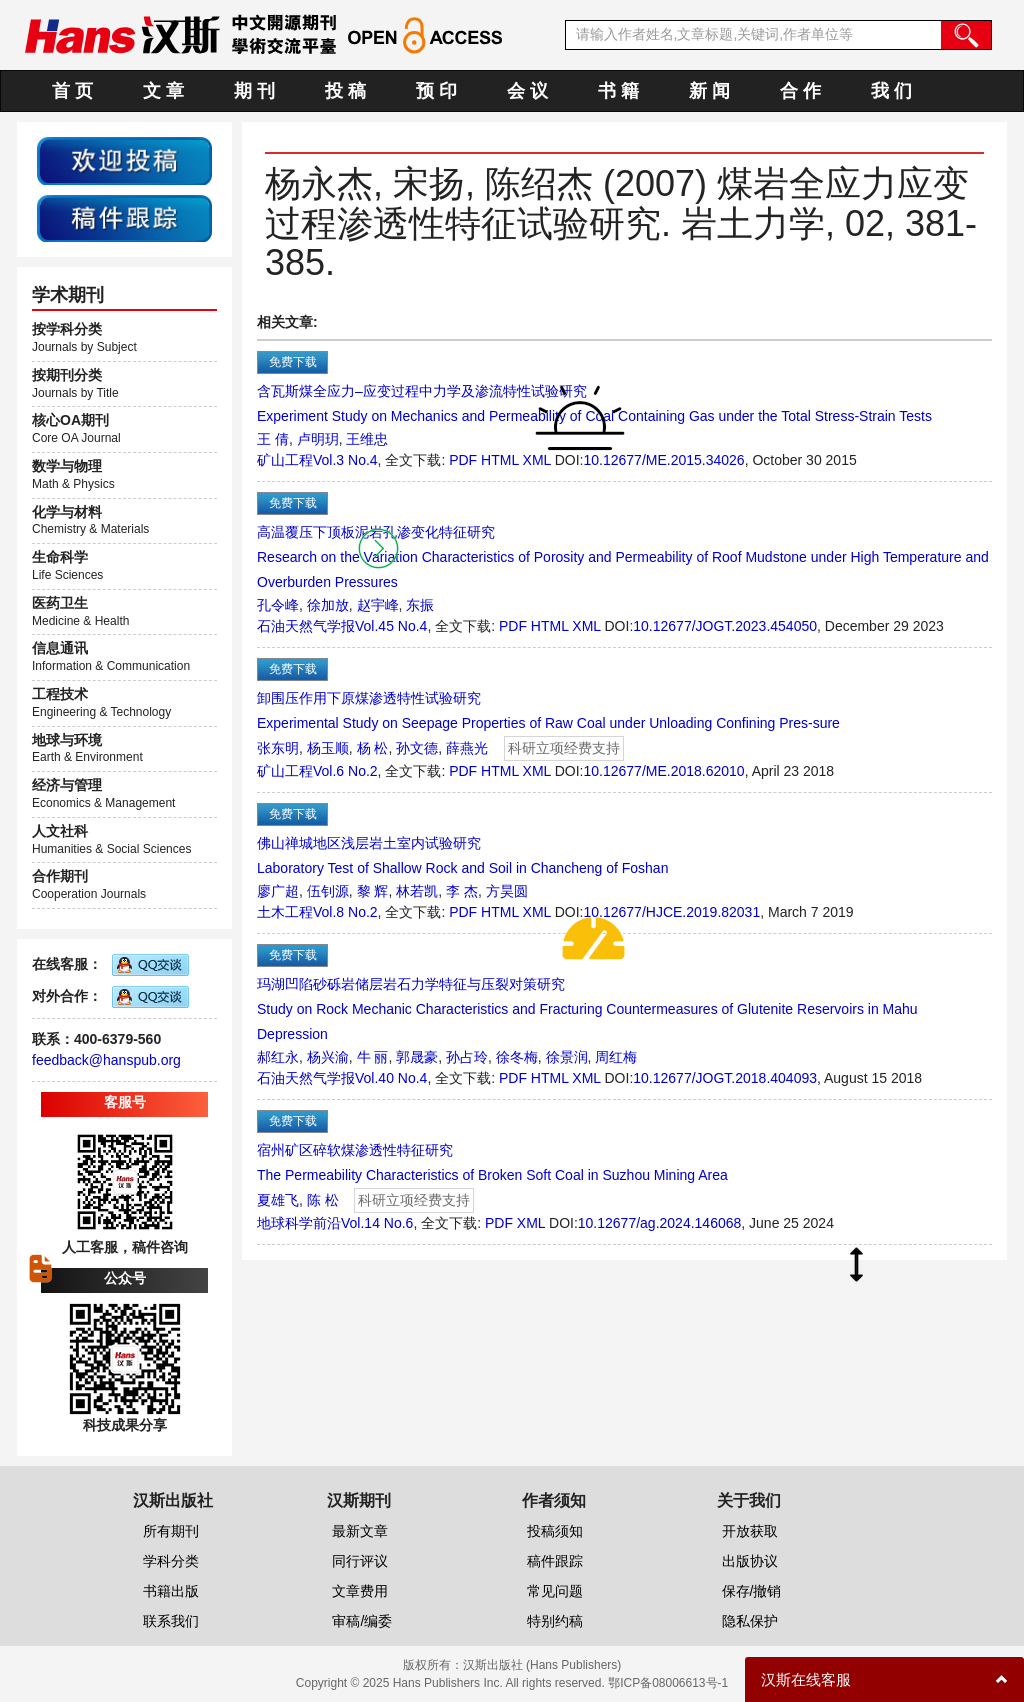  I want to click on view invoice or billing document, so click(40, 1268).